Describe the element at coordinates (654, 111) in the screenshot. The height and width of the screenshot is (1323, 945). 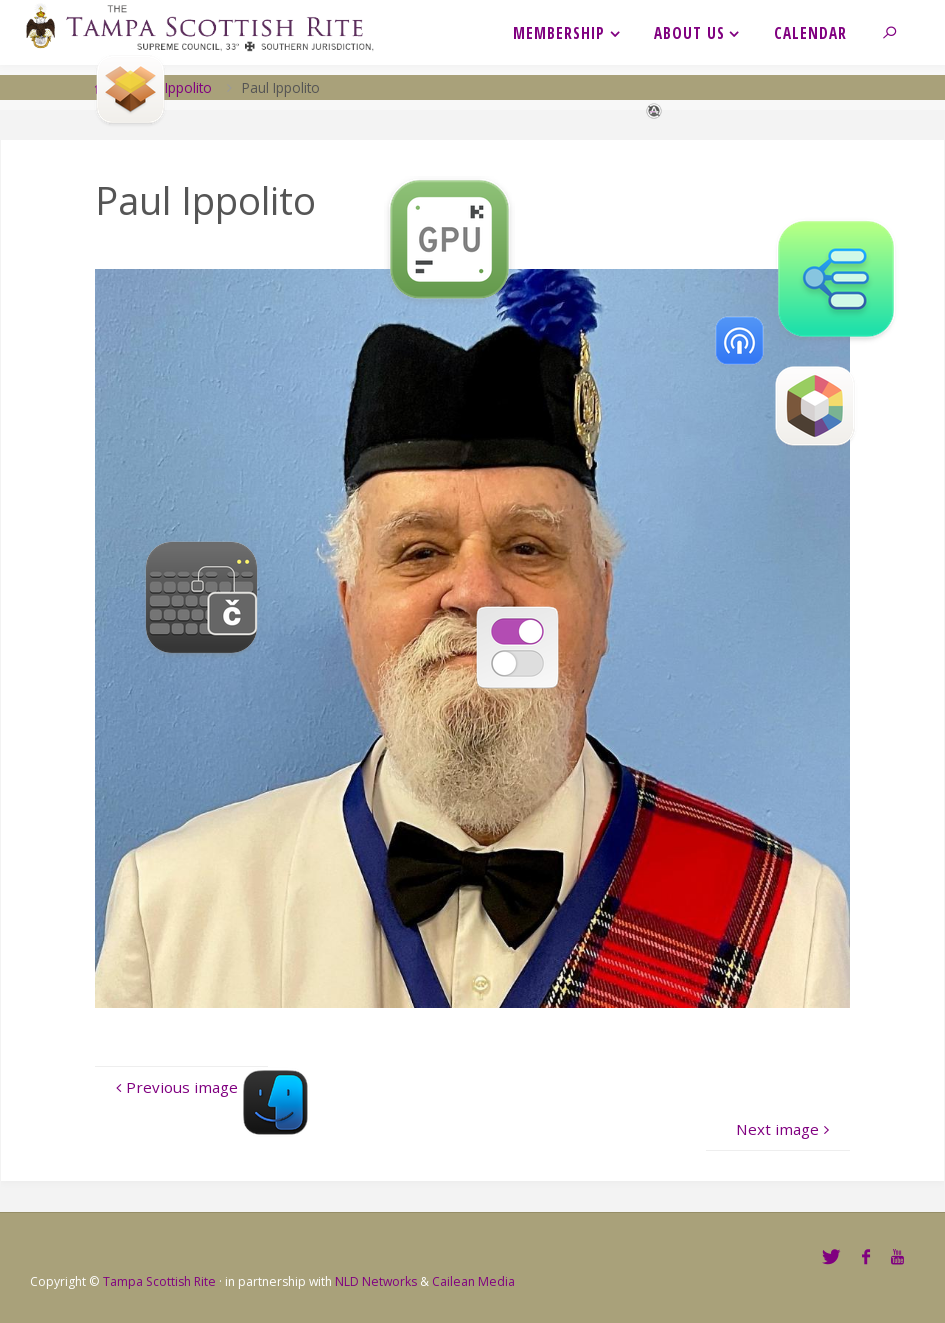
I see `check for available software updates` at that location.